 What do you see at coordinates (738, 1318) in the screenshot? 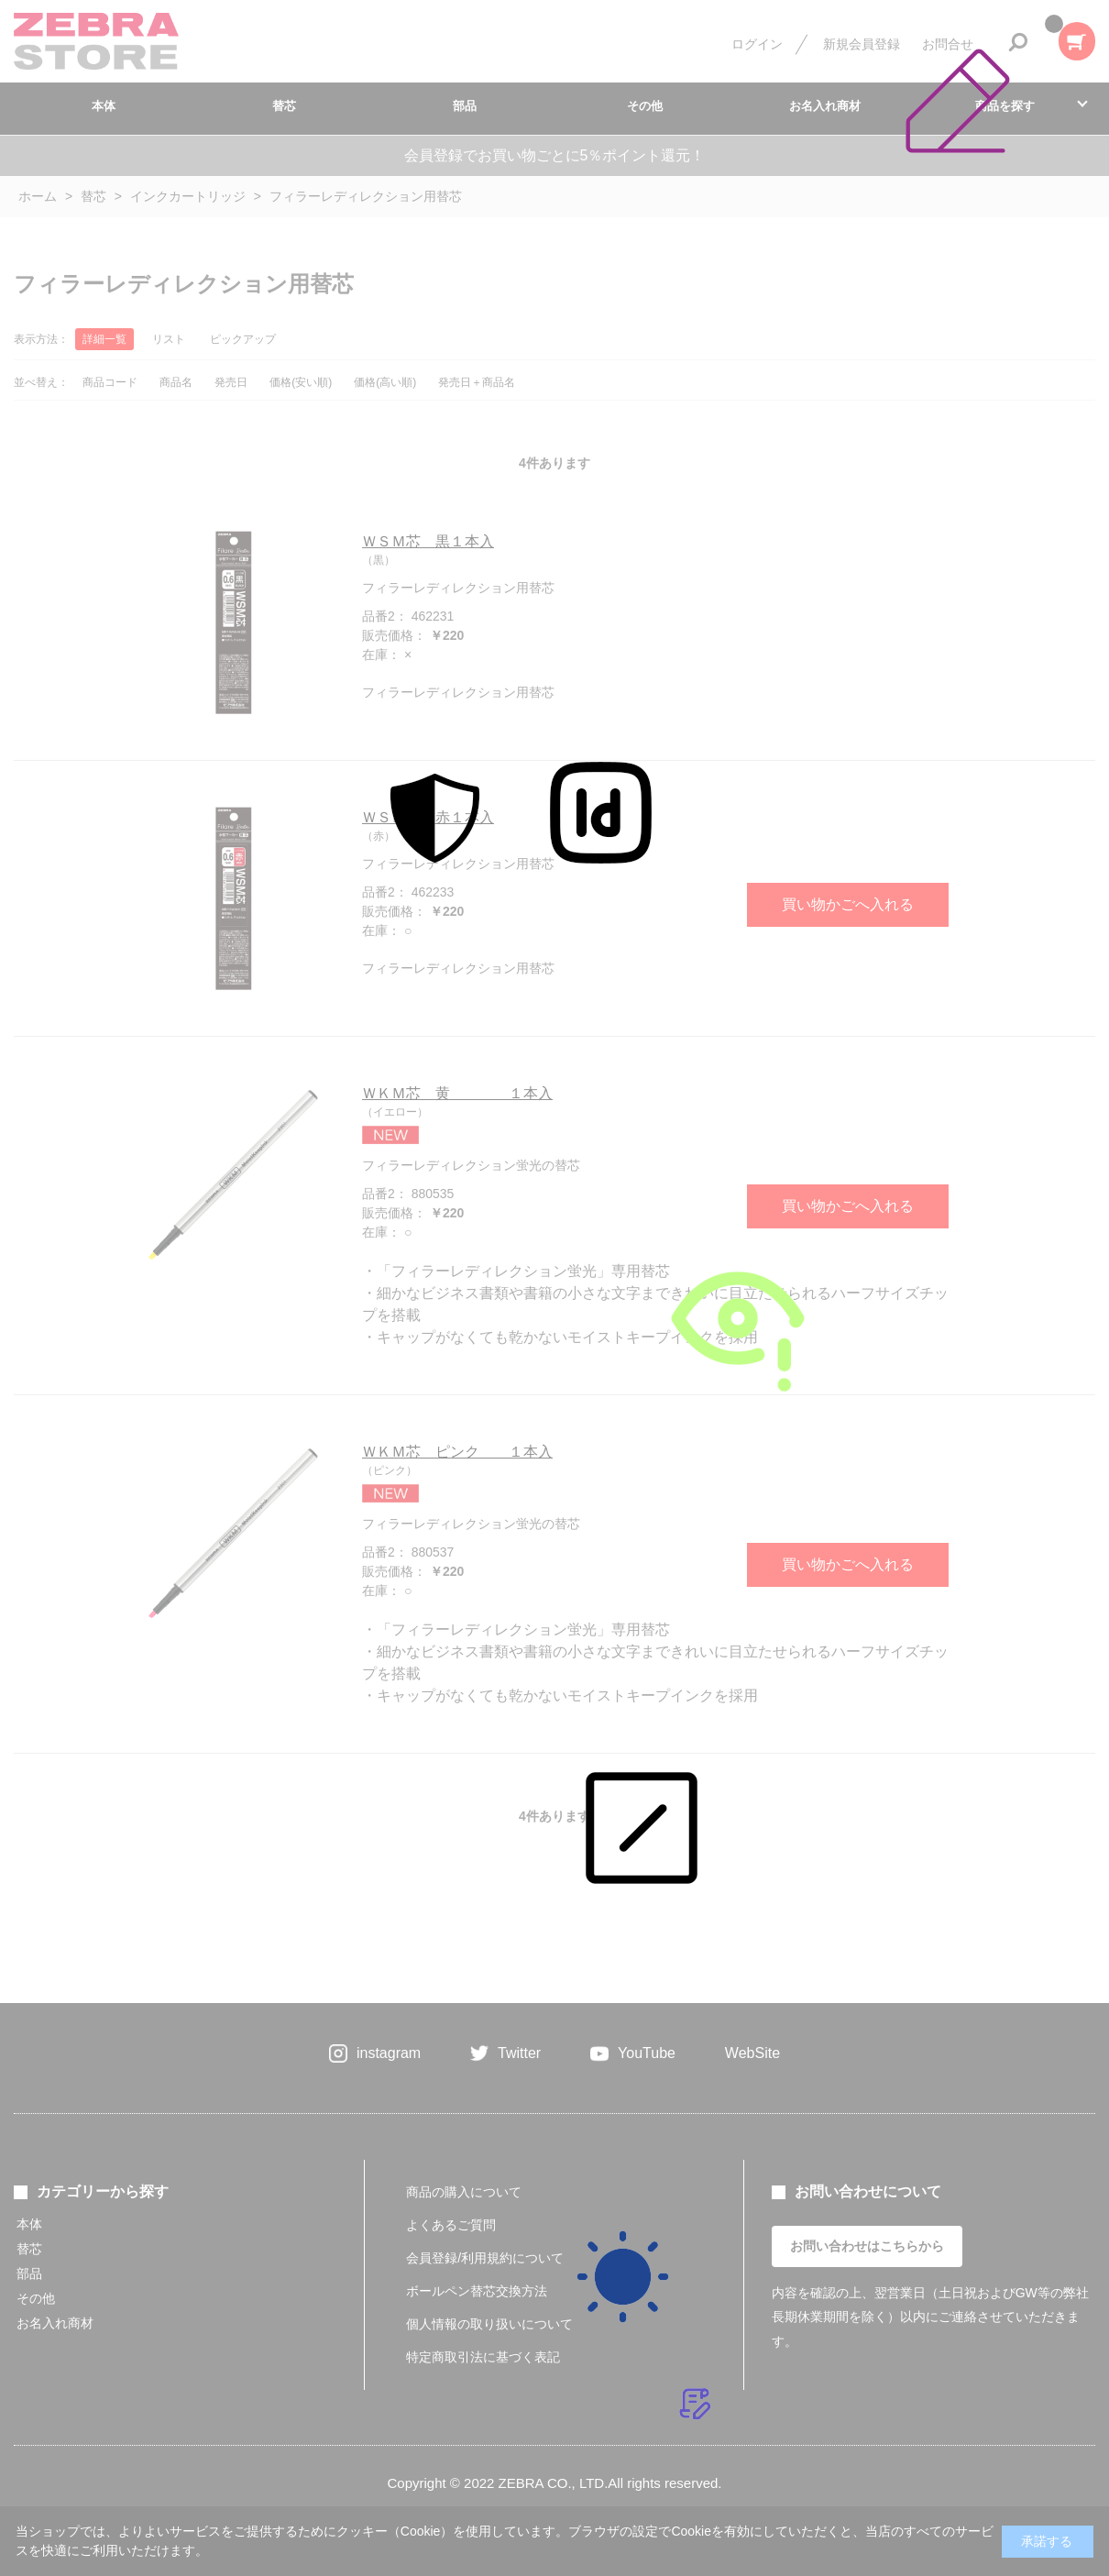
I see `view alert or warning details` at bounding box center [738, 1318].